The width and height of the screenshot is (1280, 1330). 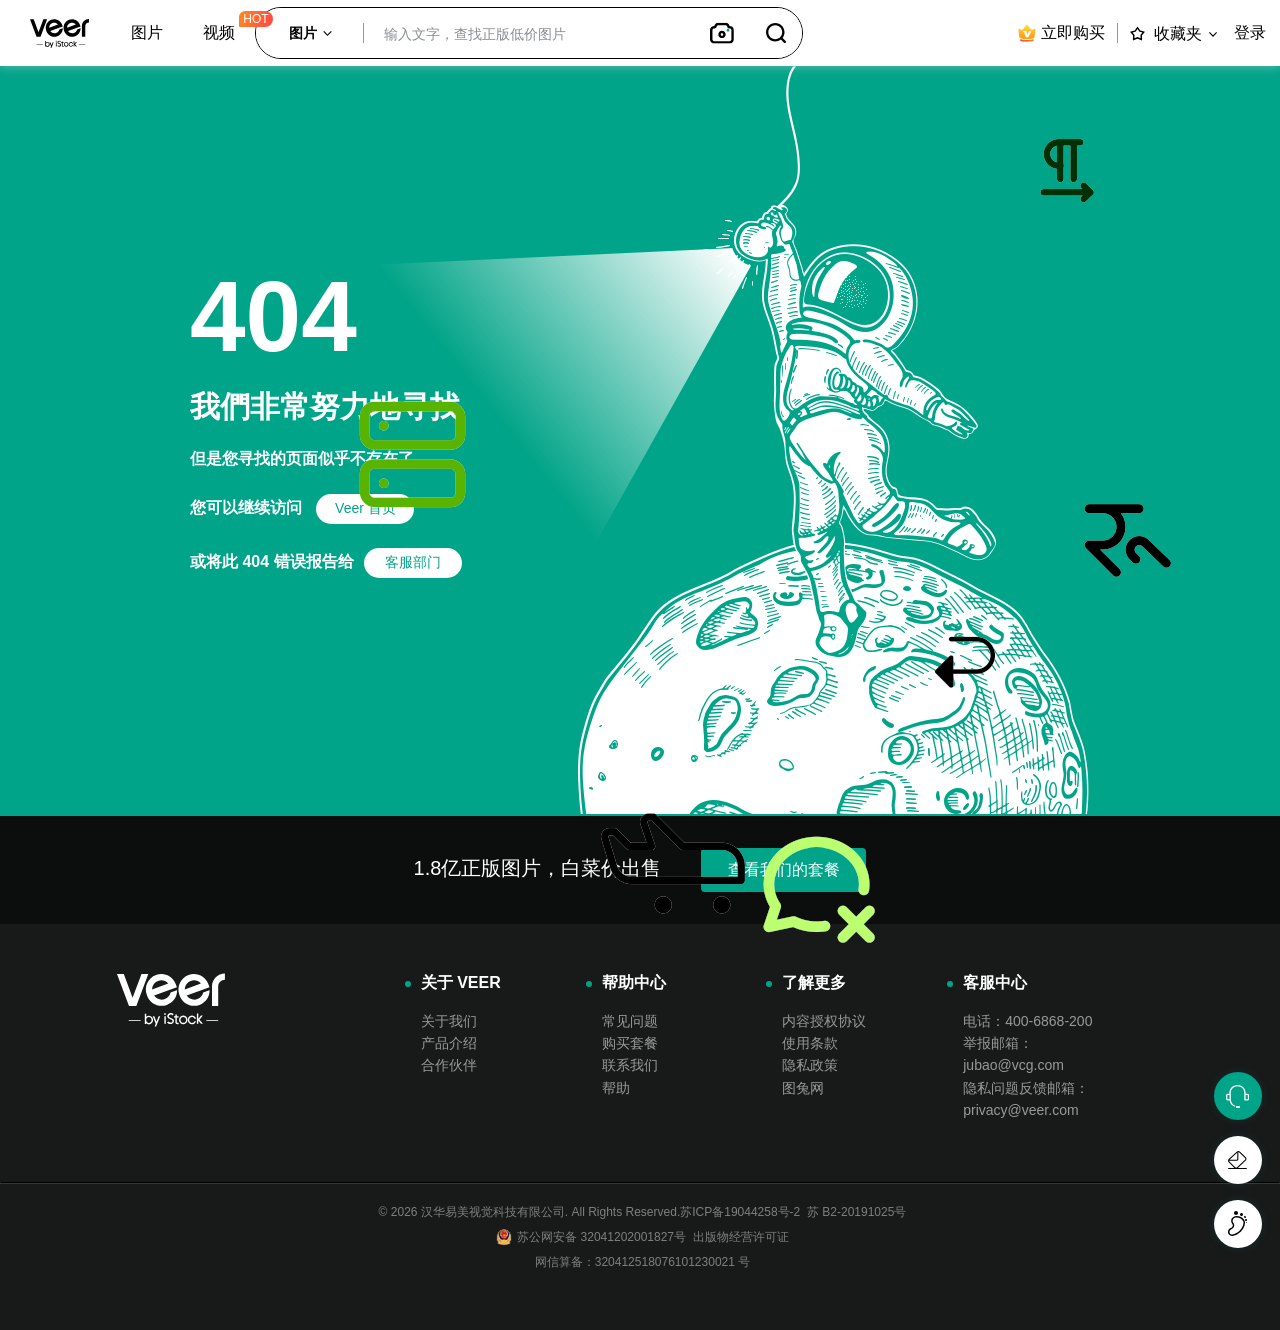 I want to click on undo or go back to previous state, so click(x=965, y=660).